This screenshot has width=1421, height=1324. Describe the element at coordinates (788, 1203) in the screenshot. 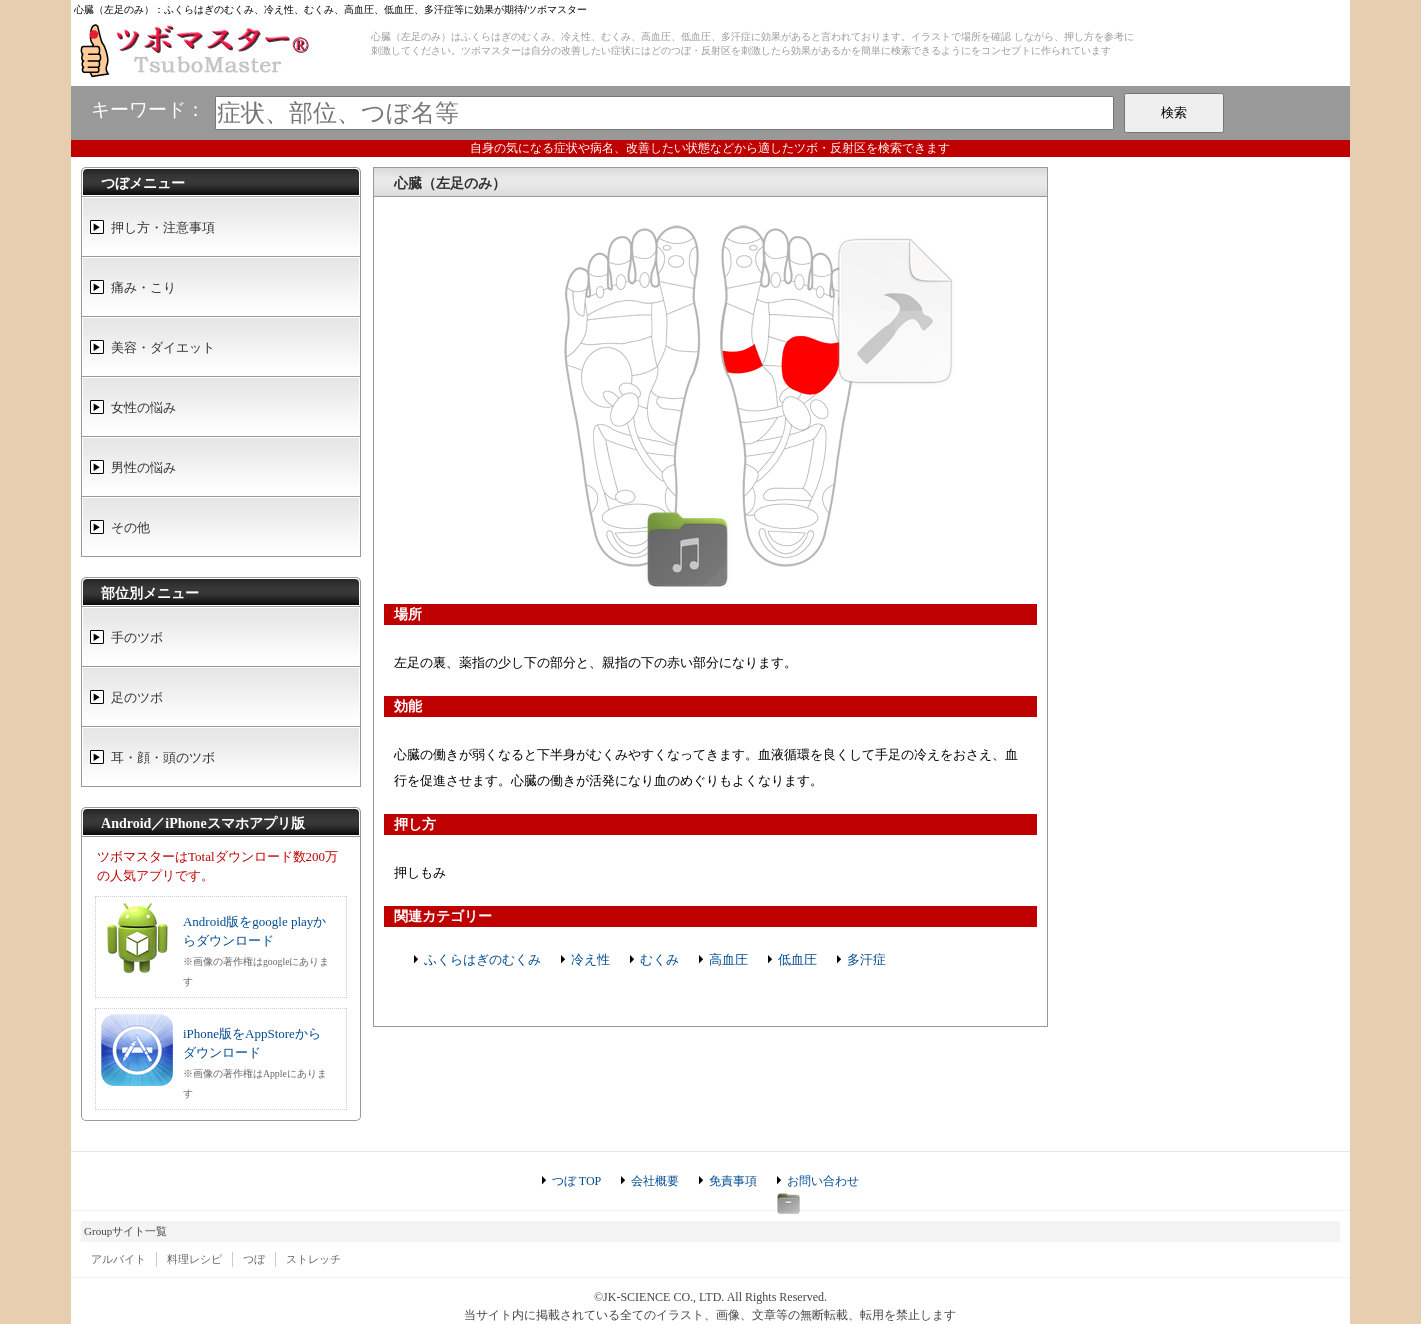

I see `open the file manager application` at that location.